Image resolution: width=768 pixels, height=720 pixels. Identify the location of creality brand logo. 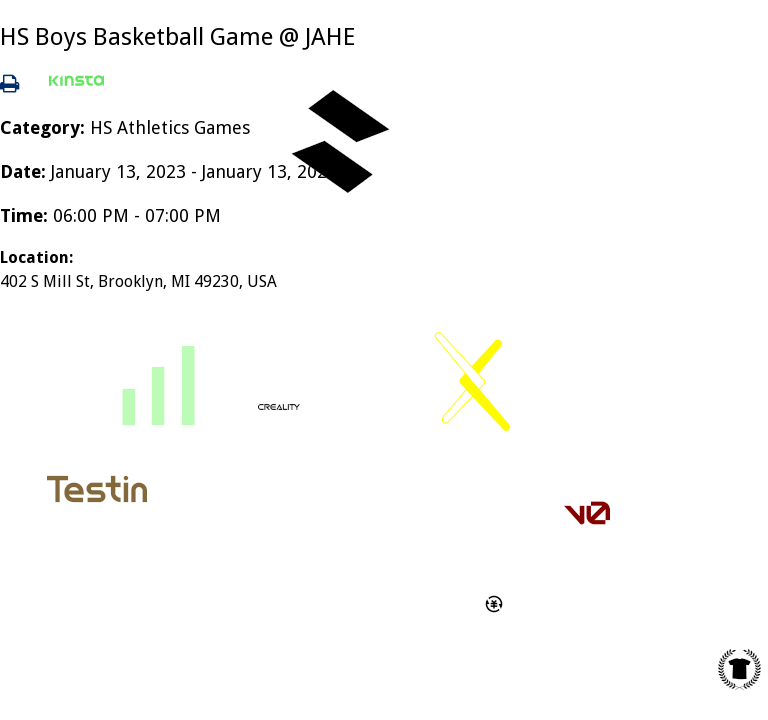
(279, 407).